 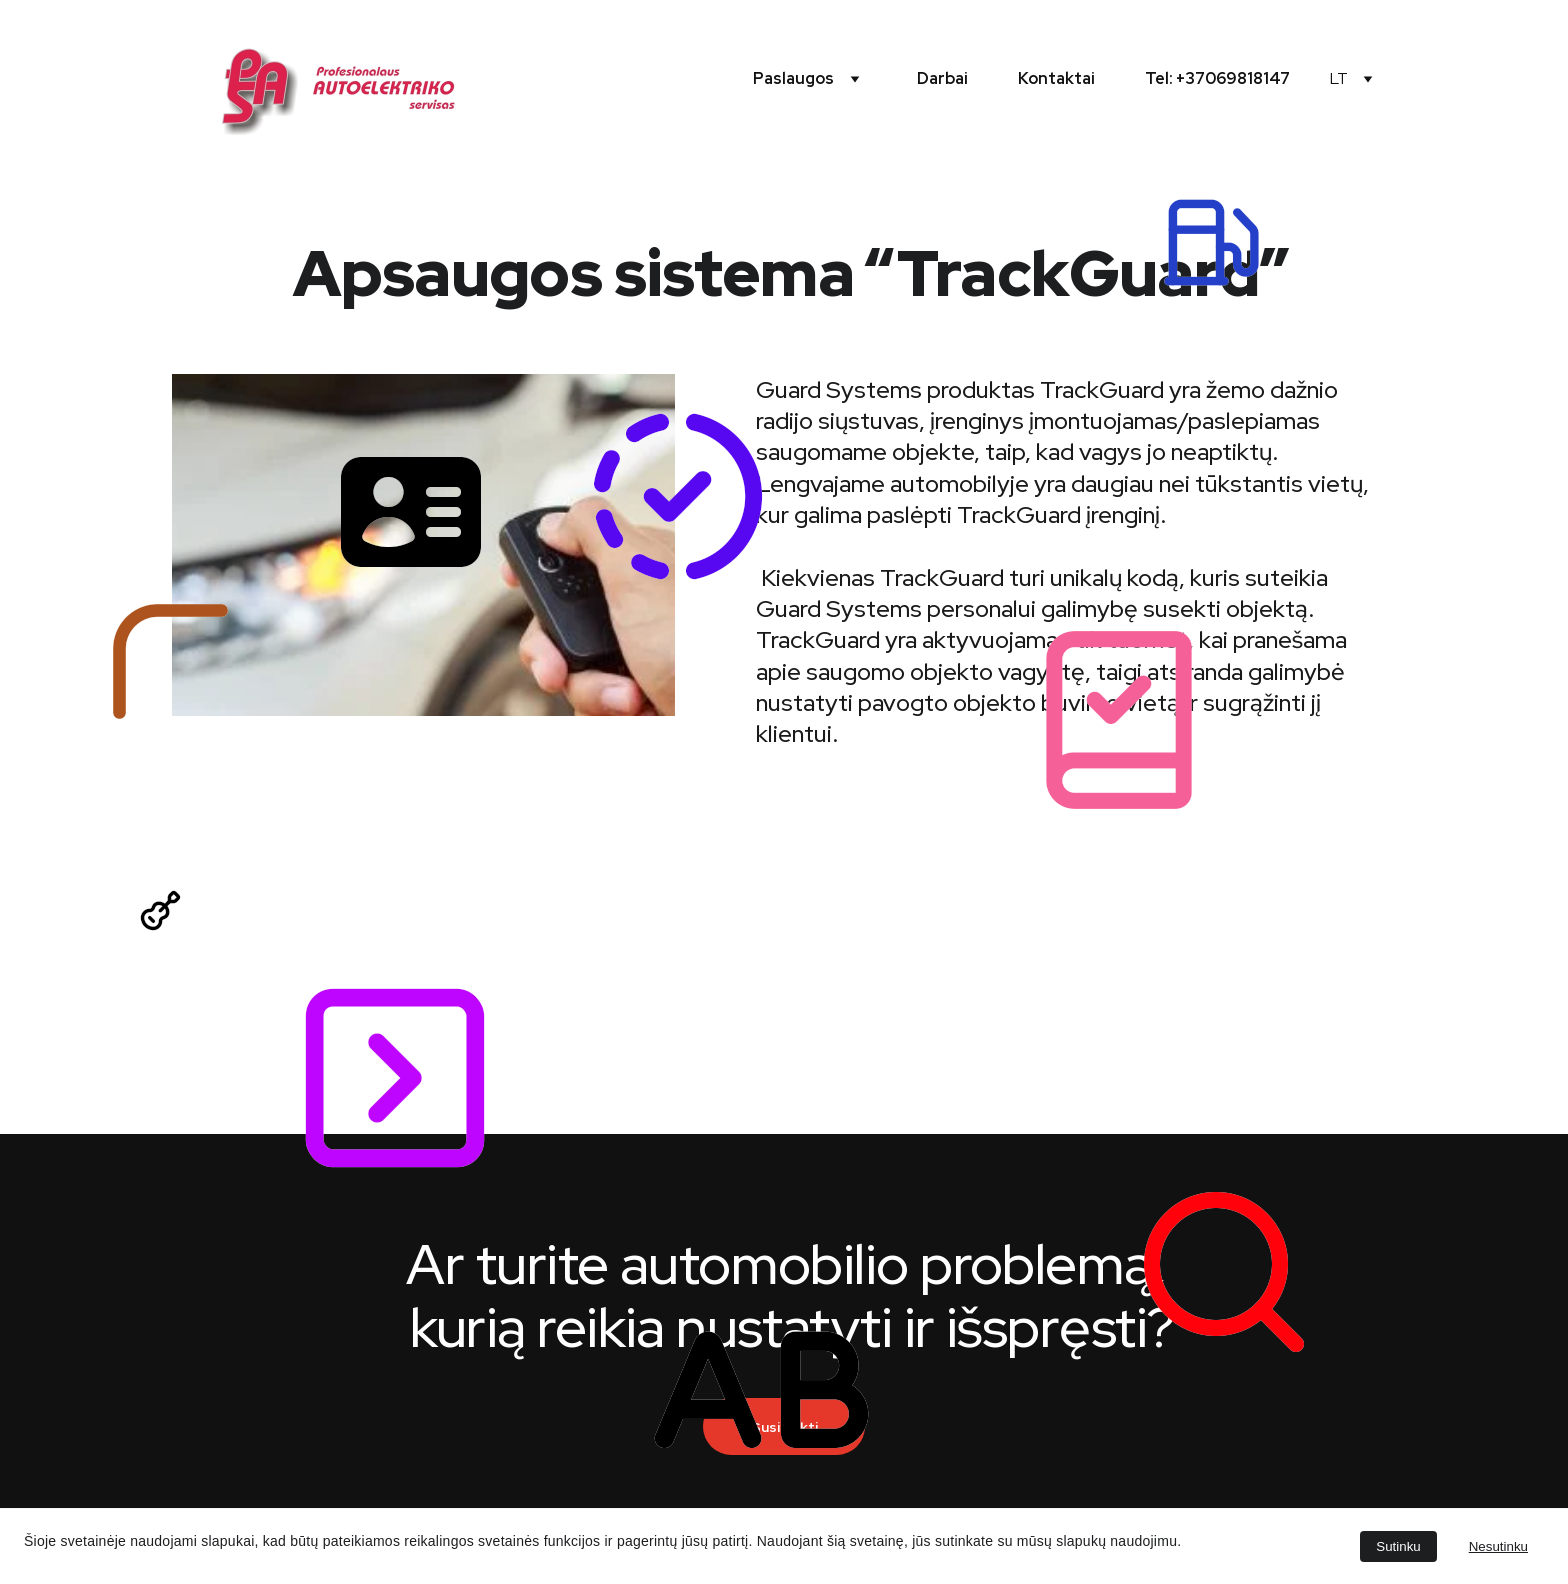 I want to click on search for content or items, so click(x=1224, y=1272).